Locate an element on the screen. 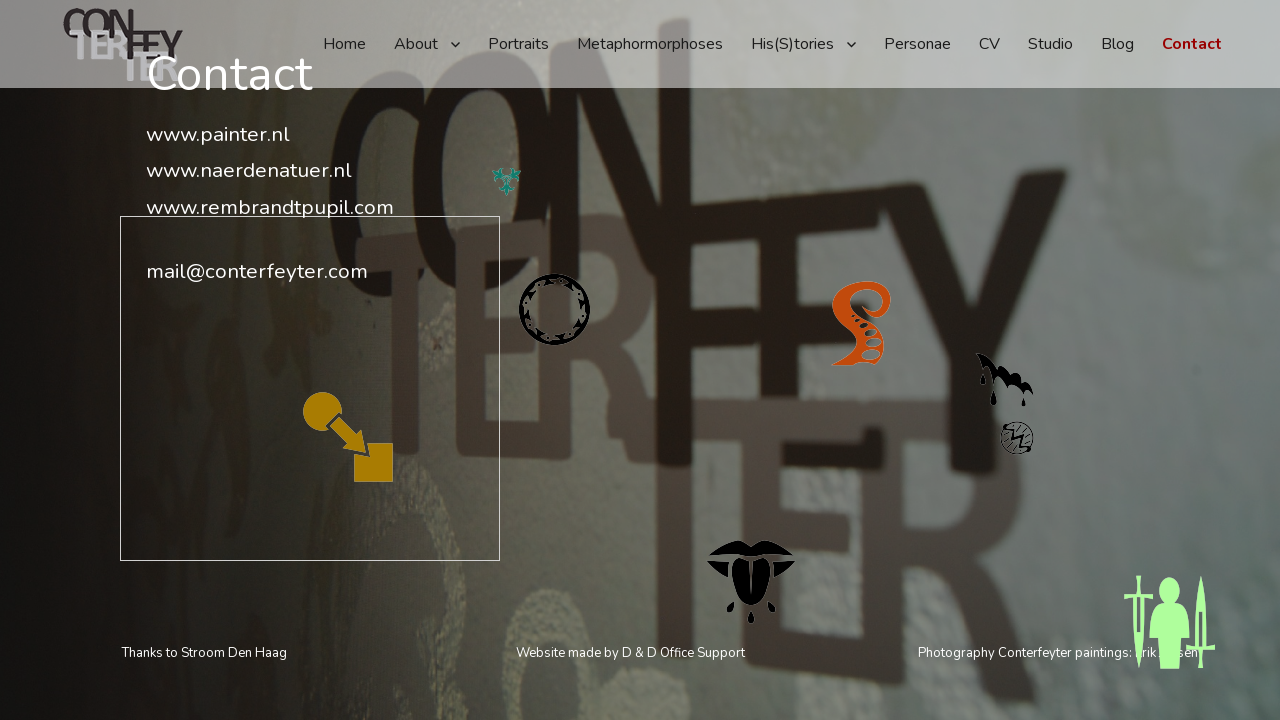 This screenshot has height=720, width=1280. select chakram as your weapon is located at coordinates (554, 309).